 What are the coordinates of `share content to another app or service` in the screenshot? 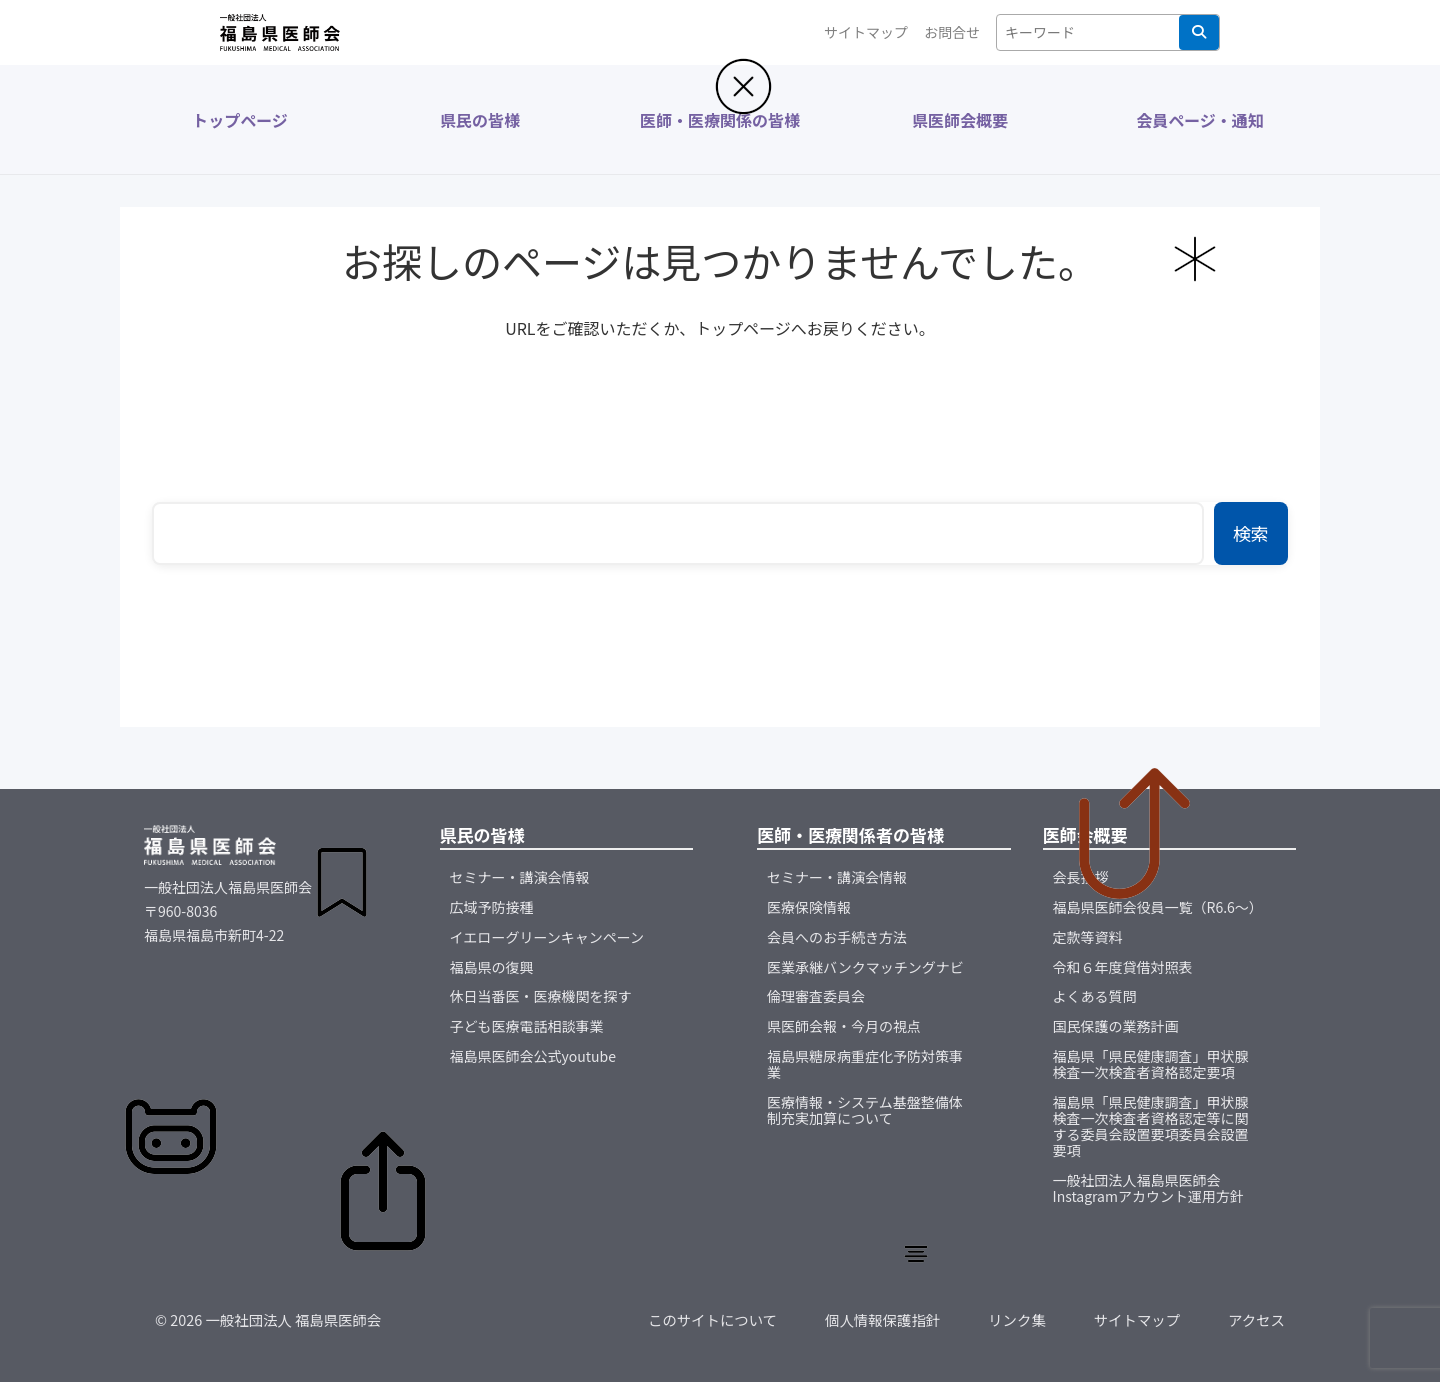 It's located at (383, 1191).